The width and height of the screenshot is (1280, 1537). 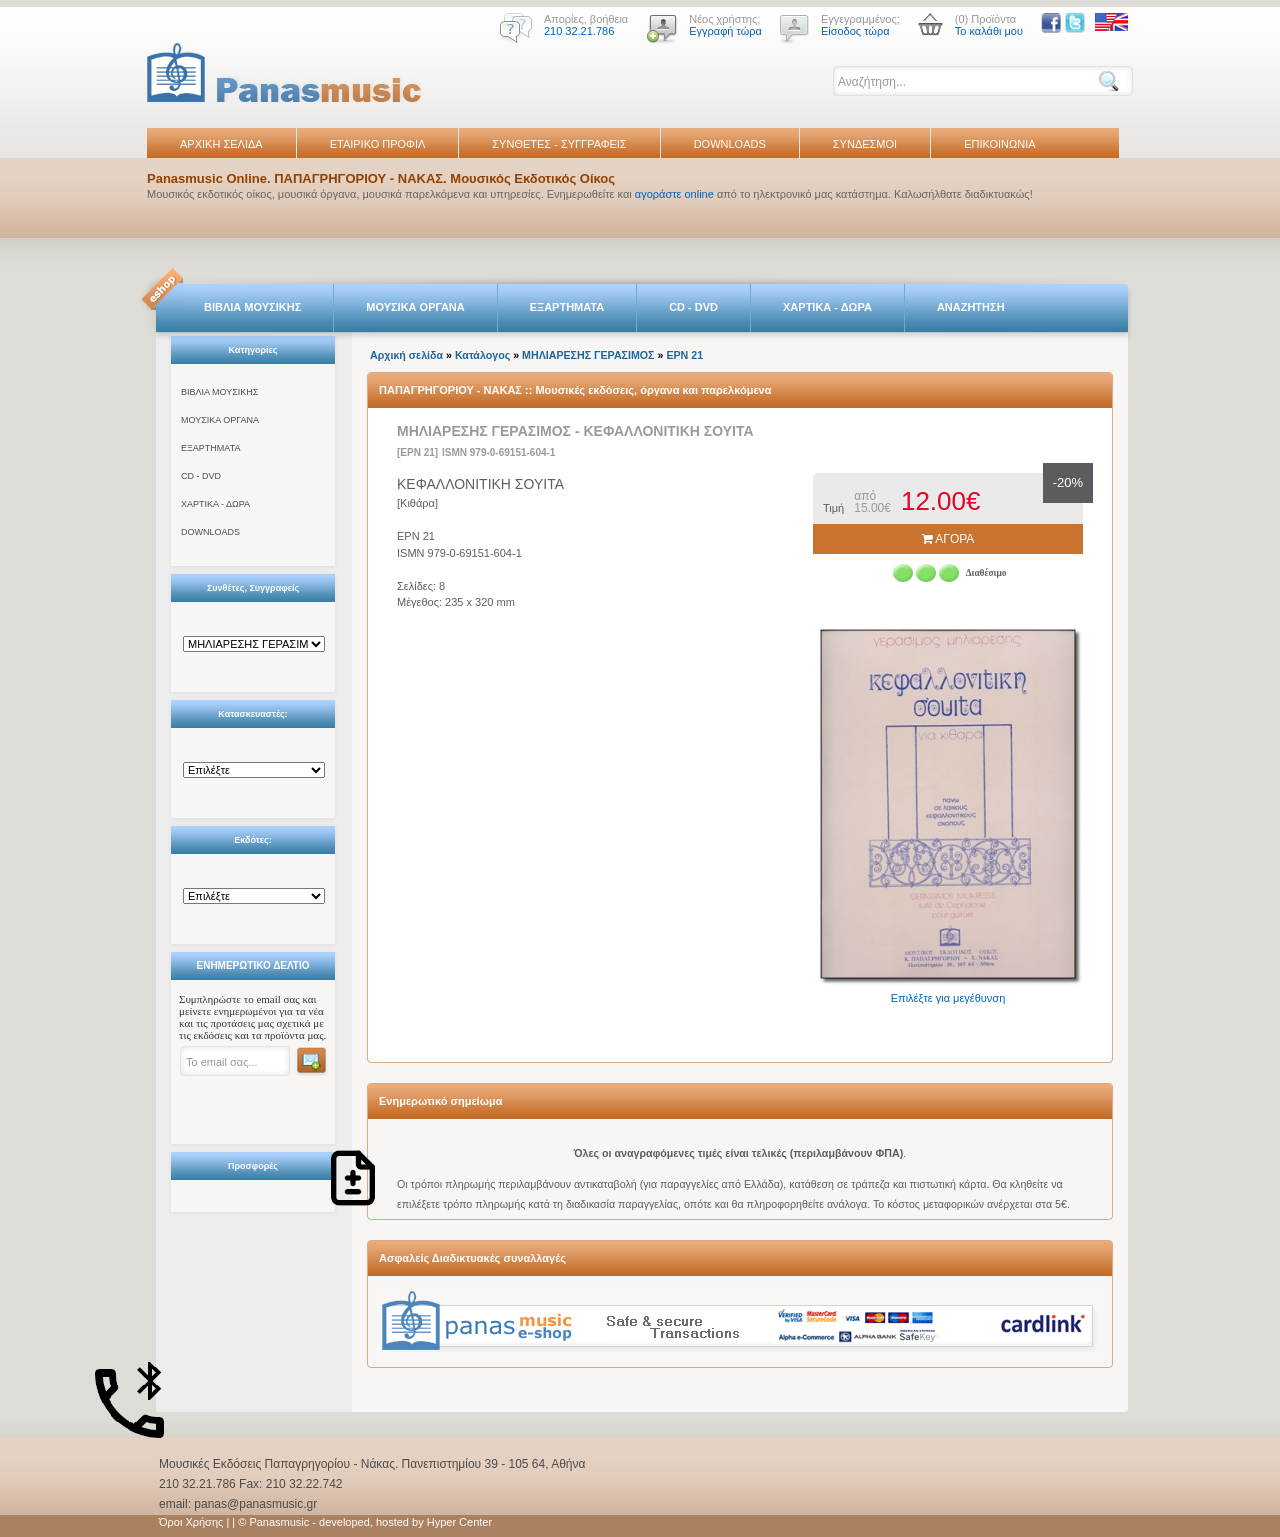 What do you see at coordinates (129, 1403) in the screenshot?
I see `indicates an active call using bluetooth speaker` at bounding box center [129, 1403].